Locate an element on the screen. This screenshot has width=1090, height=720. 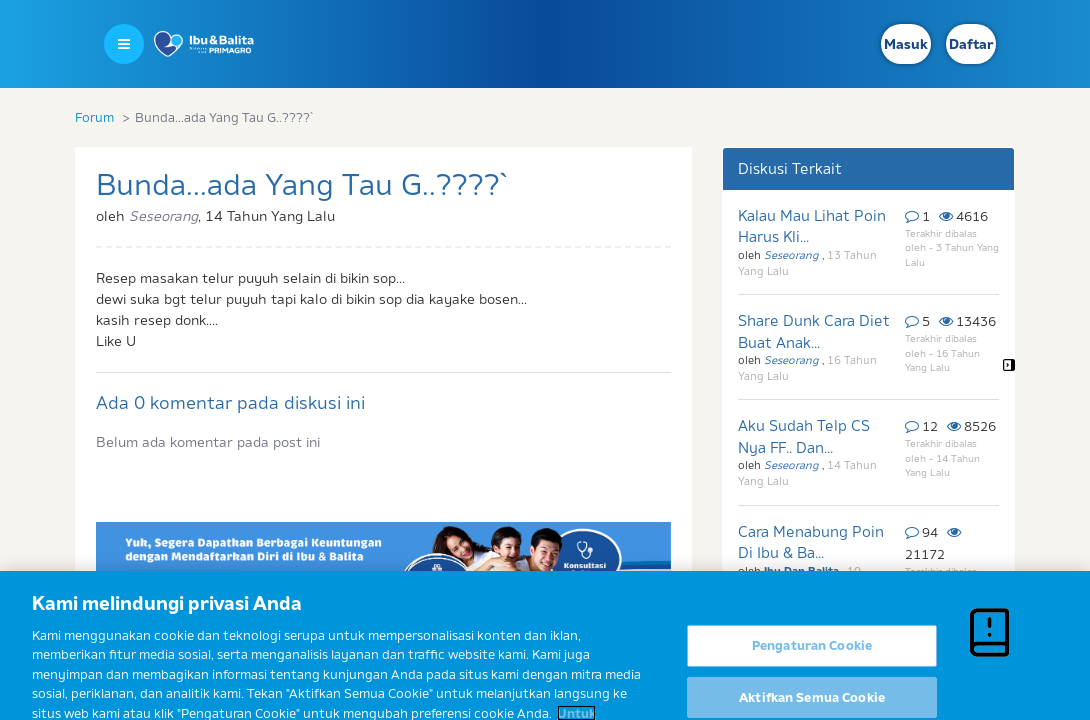
collapse the right sidebar panel is located at coordinates (1009, 365).